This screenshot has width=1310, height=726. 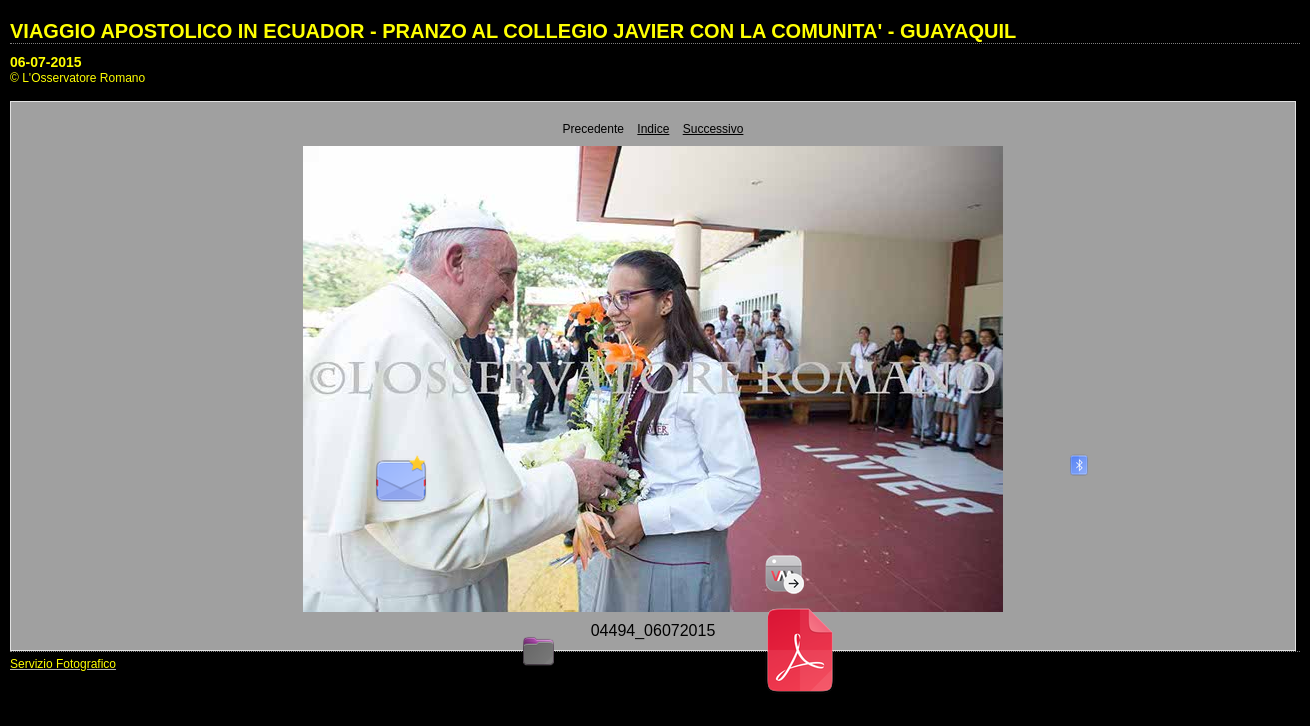 I want to click on access bluetooth settings, so click(x=1079, y=465).